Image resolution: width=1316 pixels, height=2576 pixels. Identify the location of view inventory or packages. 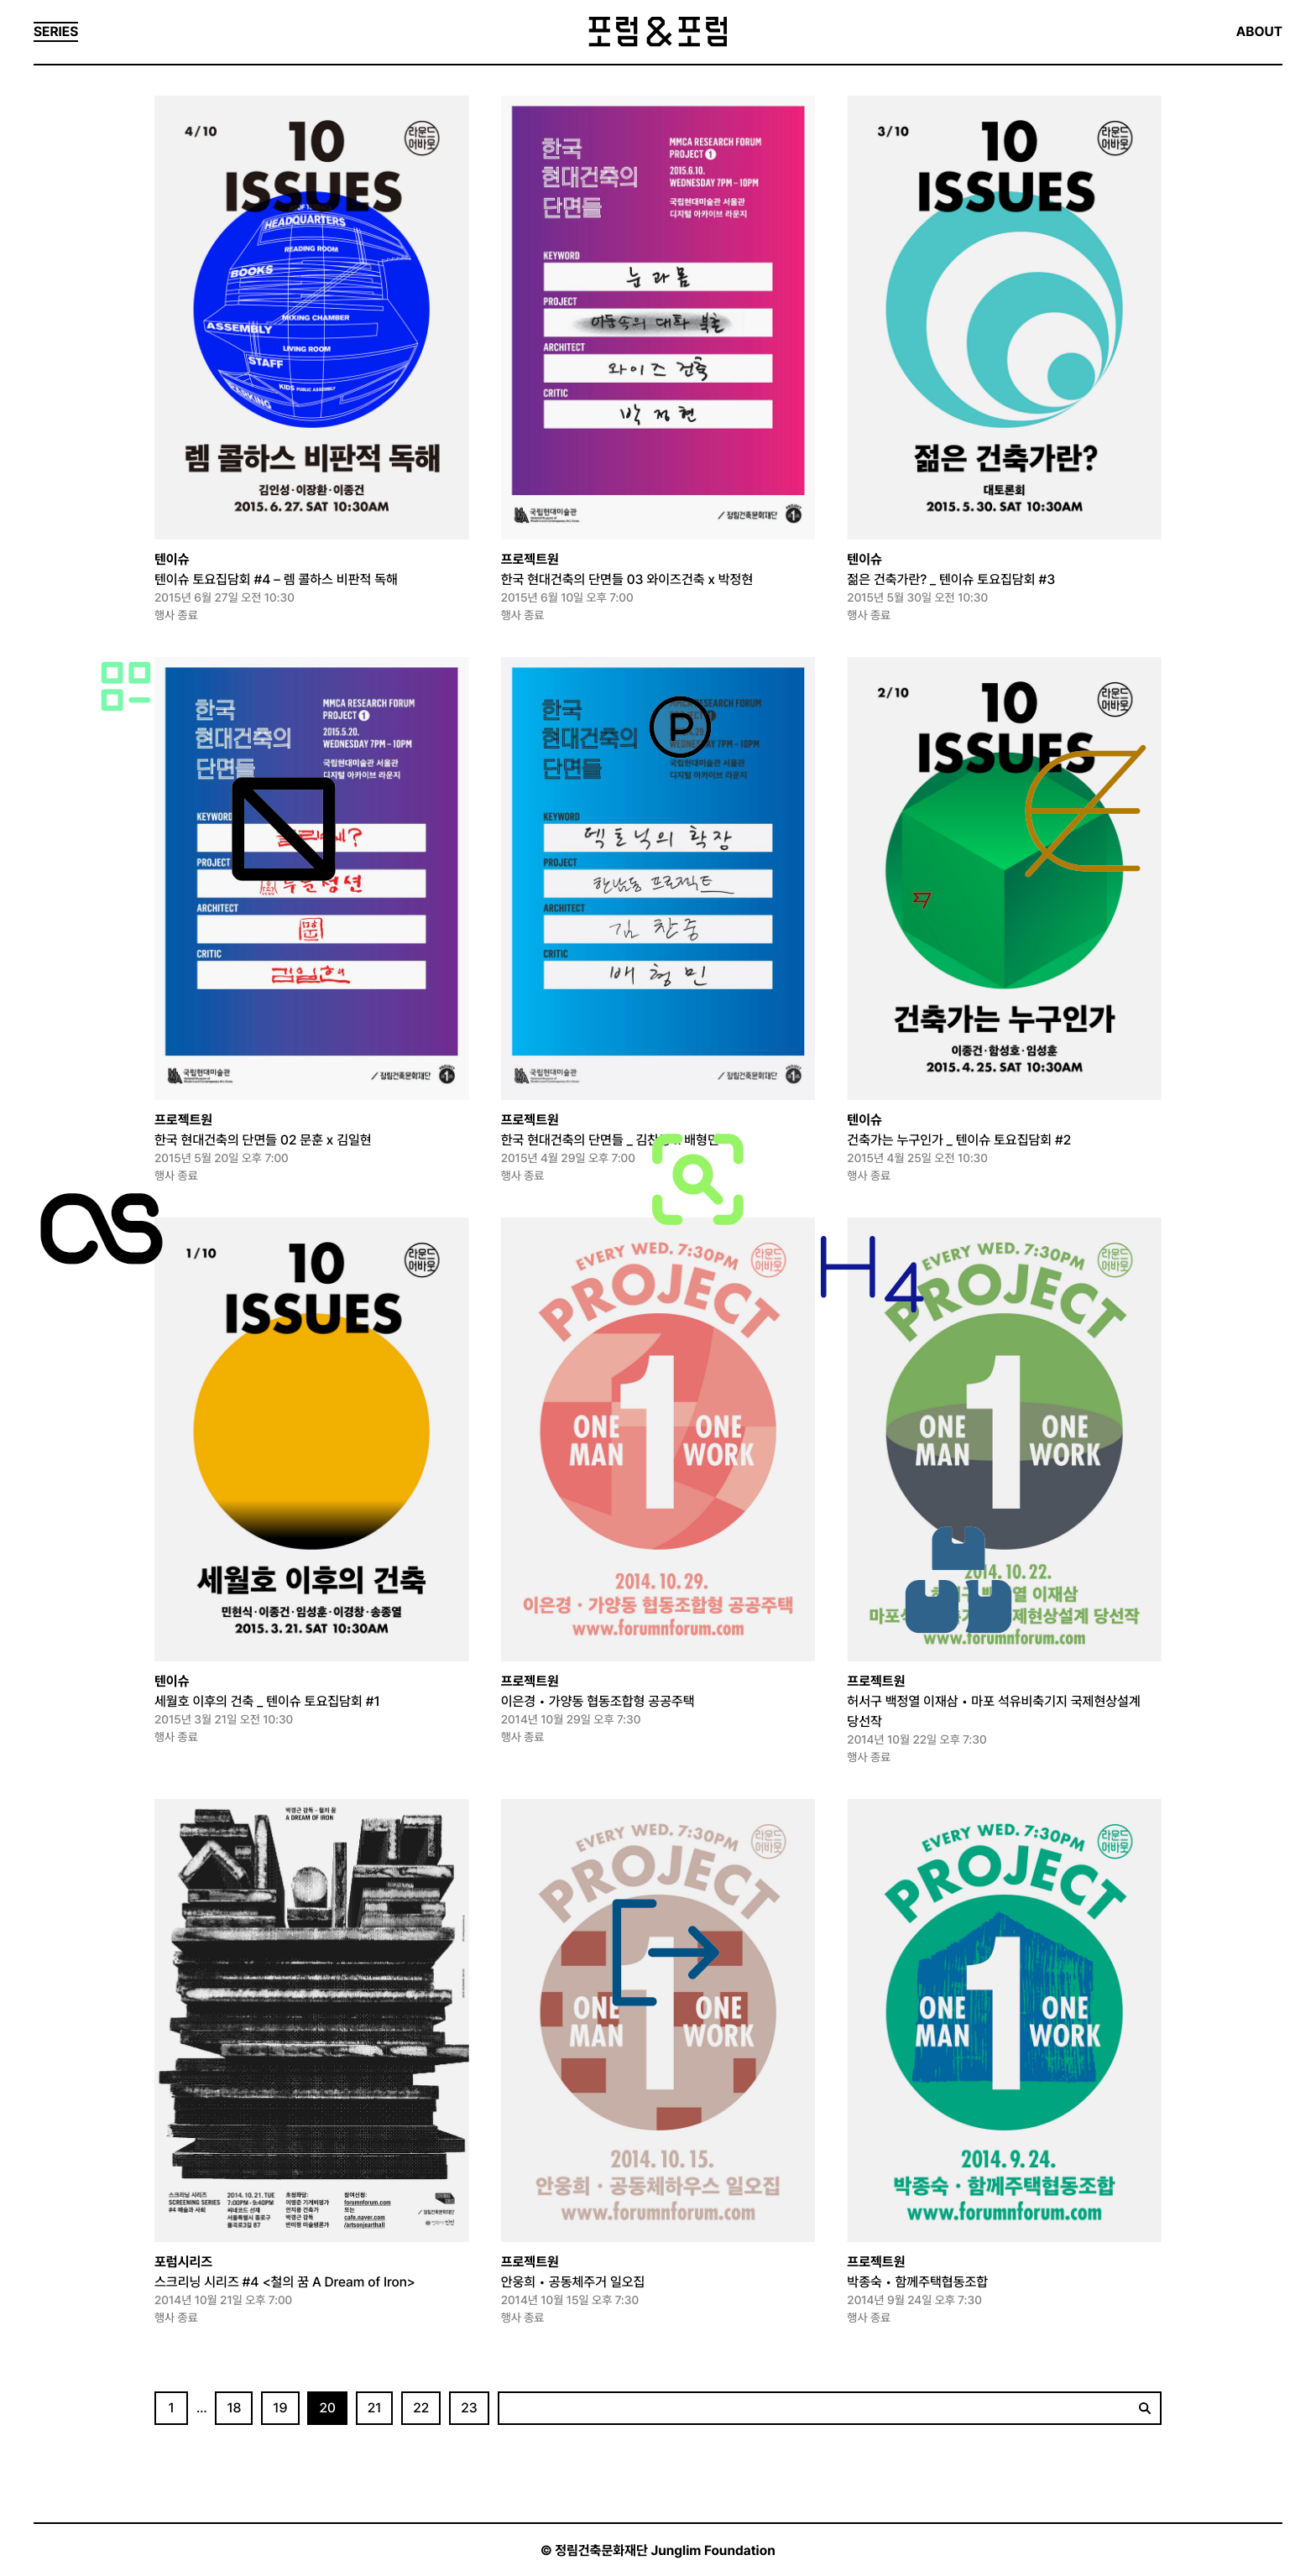
(958, 1580).